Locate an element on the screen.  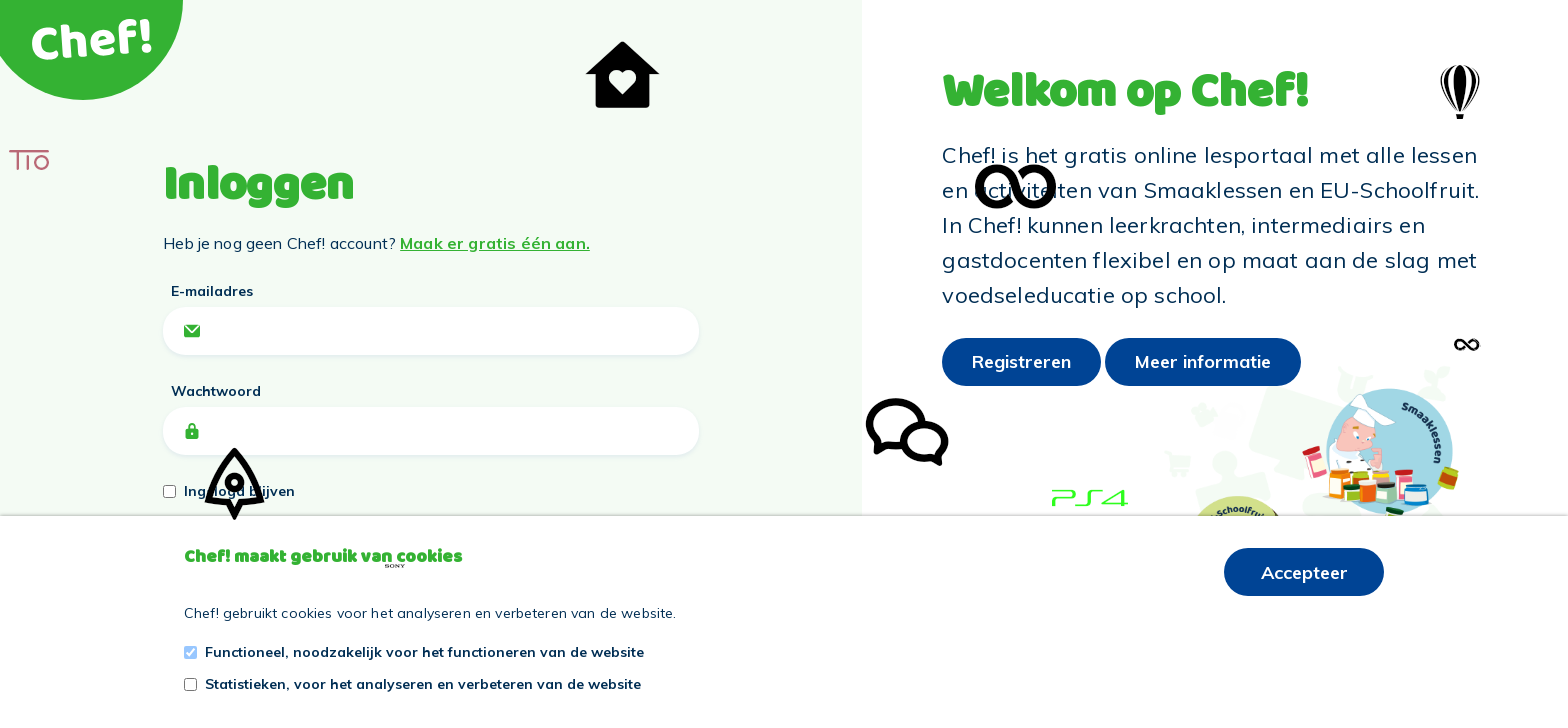
open try it online code interpreter is located at coordinates (29, 160).